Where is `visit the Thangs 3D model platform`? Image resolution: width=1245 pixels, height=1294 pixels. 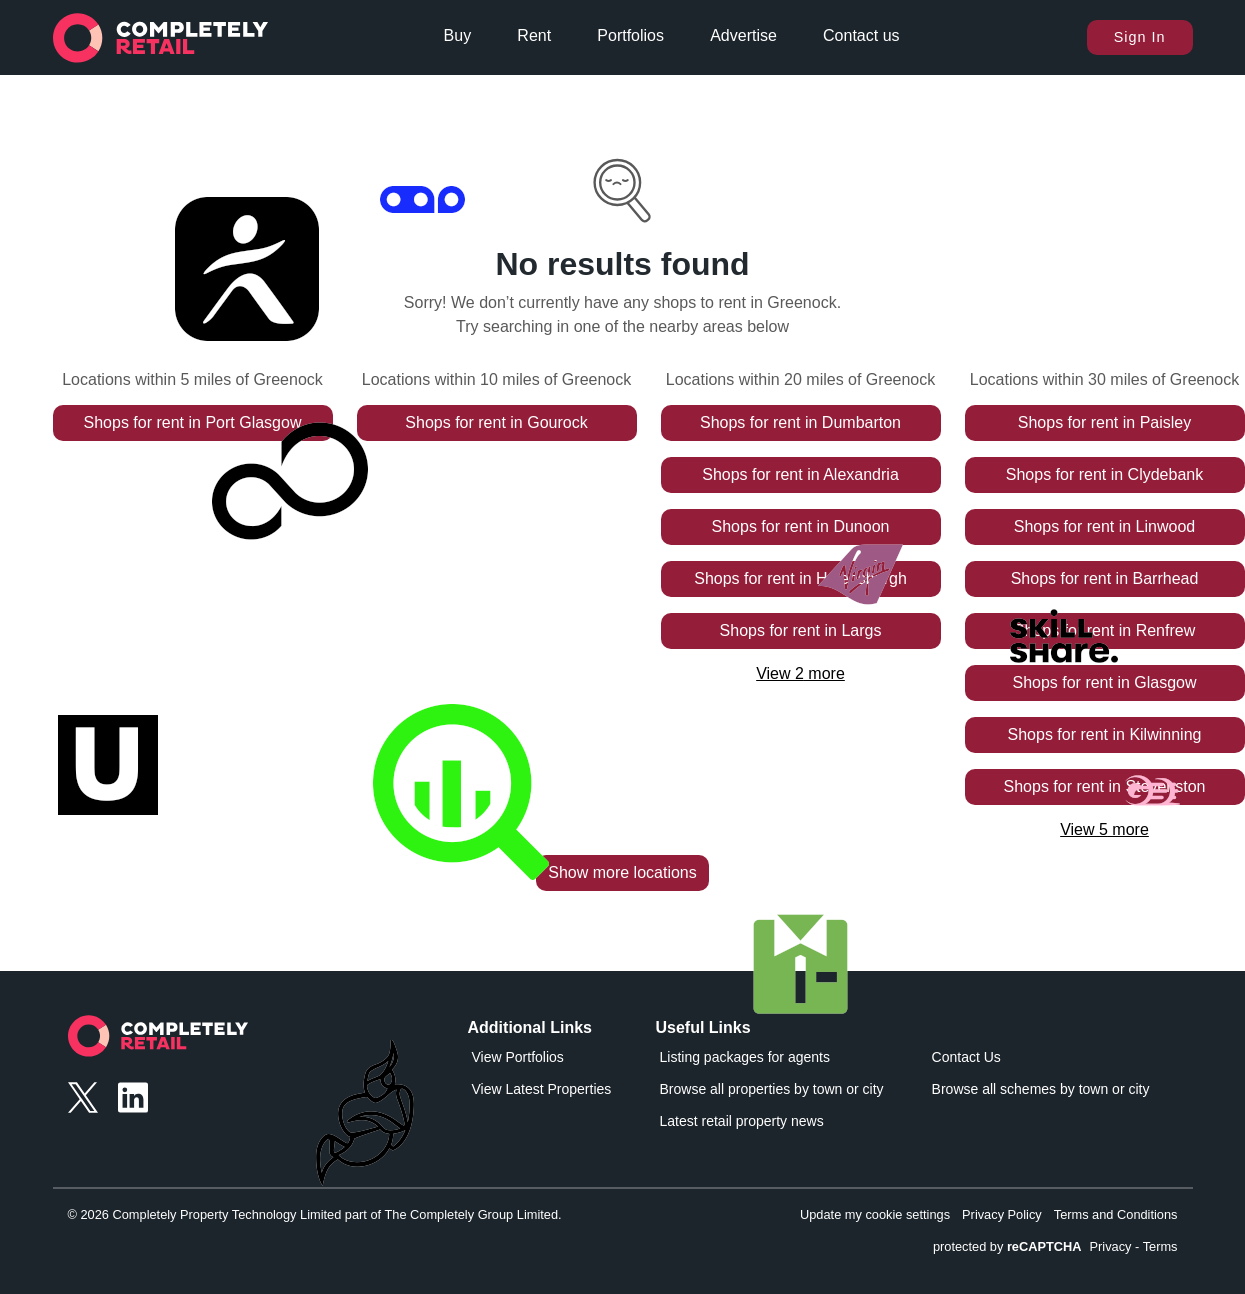 visit the Thangs 3D model platform is located at coordinates (422, 199).